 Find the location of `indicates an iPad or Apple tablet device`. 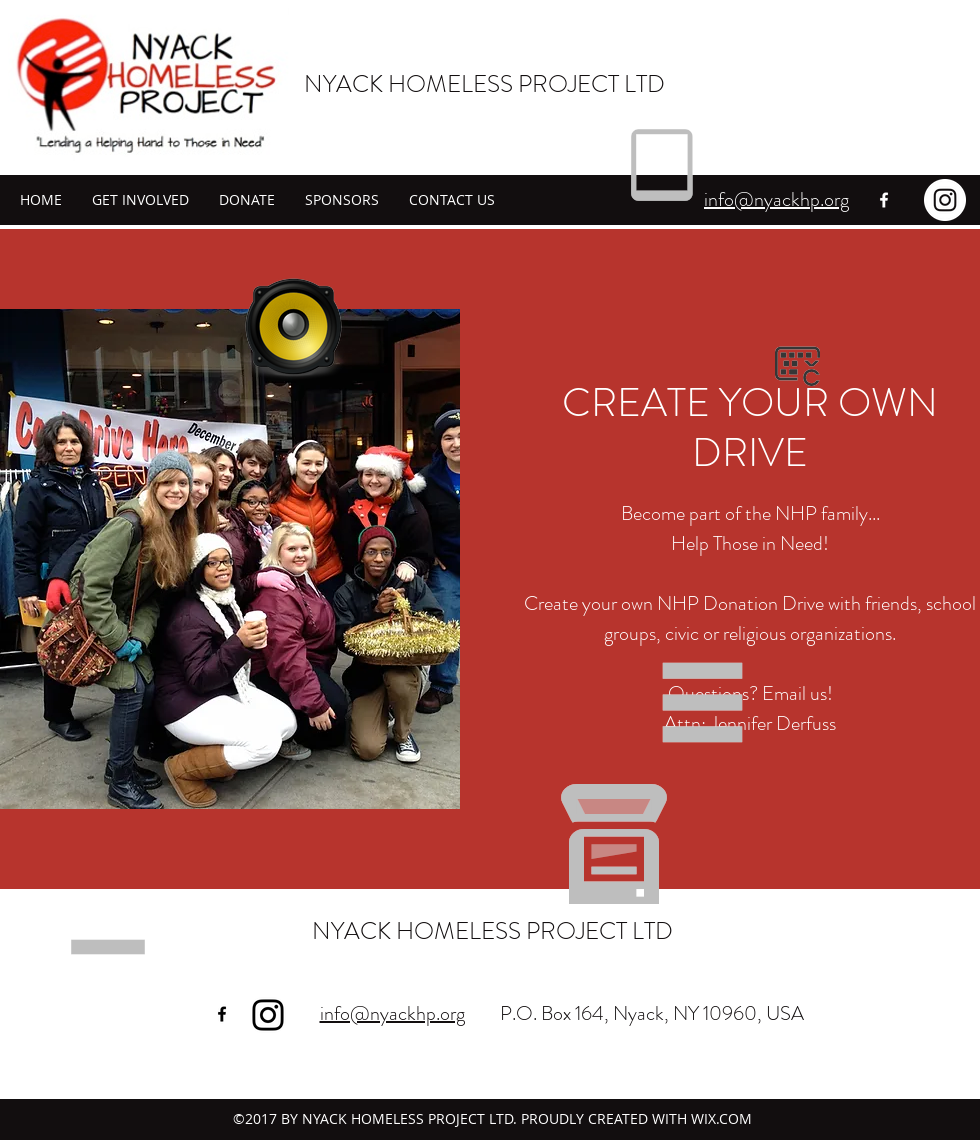

indicates an iPad or Apple tablet device is located at coordinates (667, 165).